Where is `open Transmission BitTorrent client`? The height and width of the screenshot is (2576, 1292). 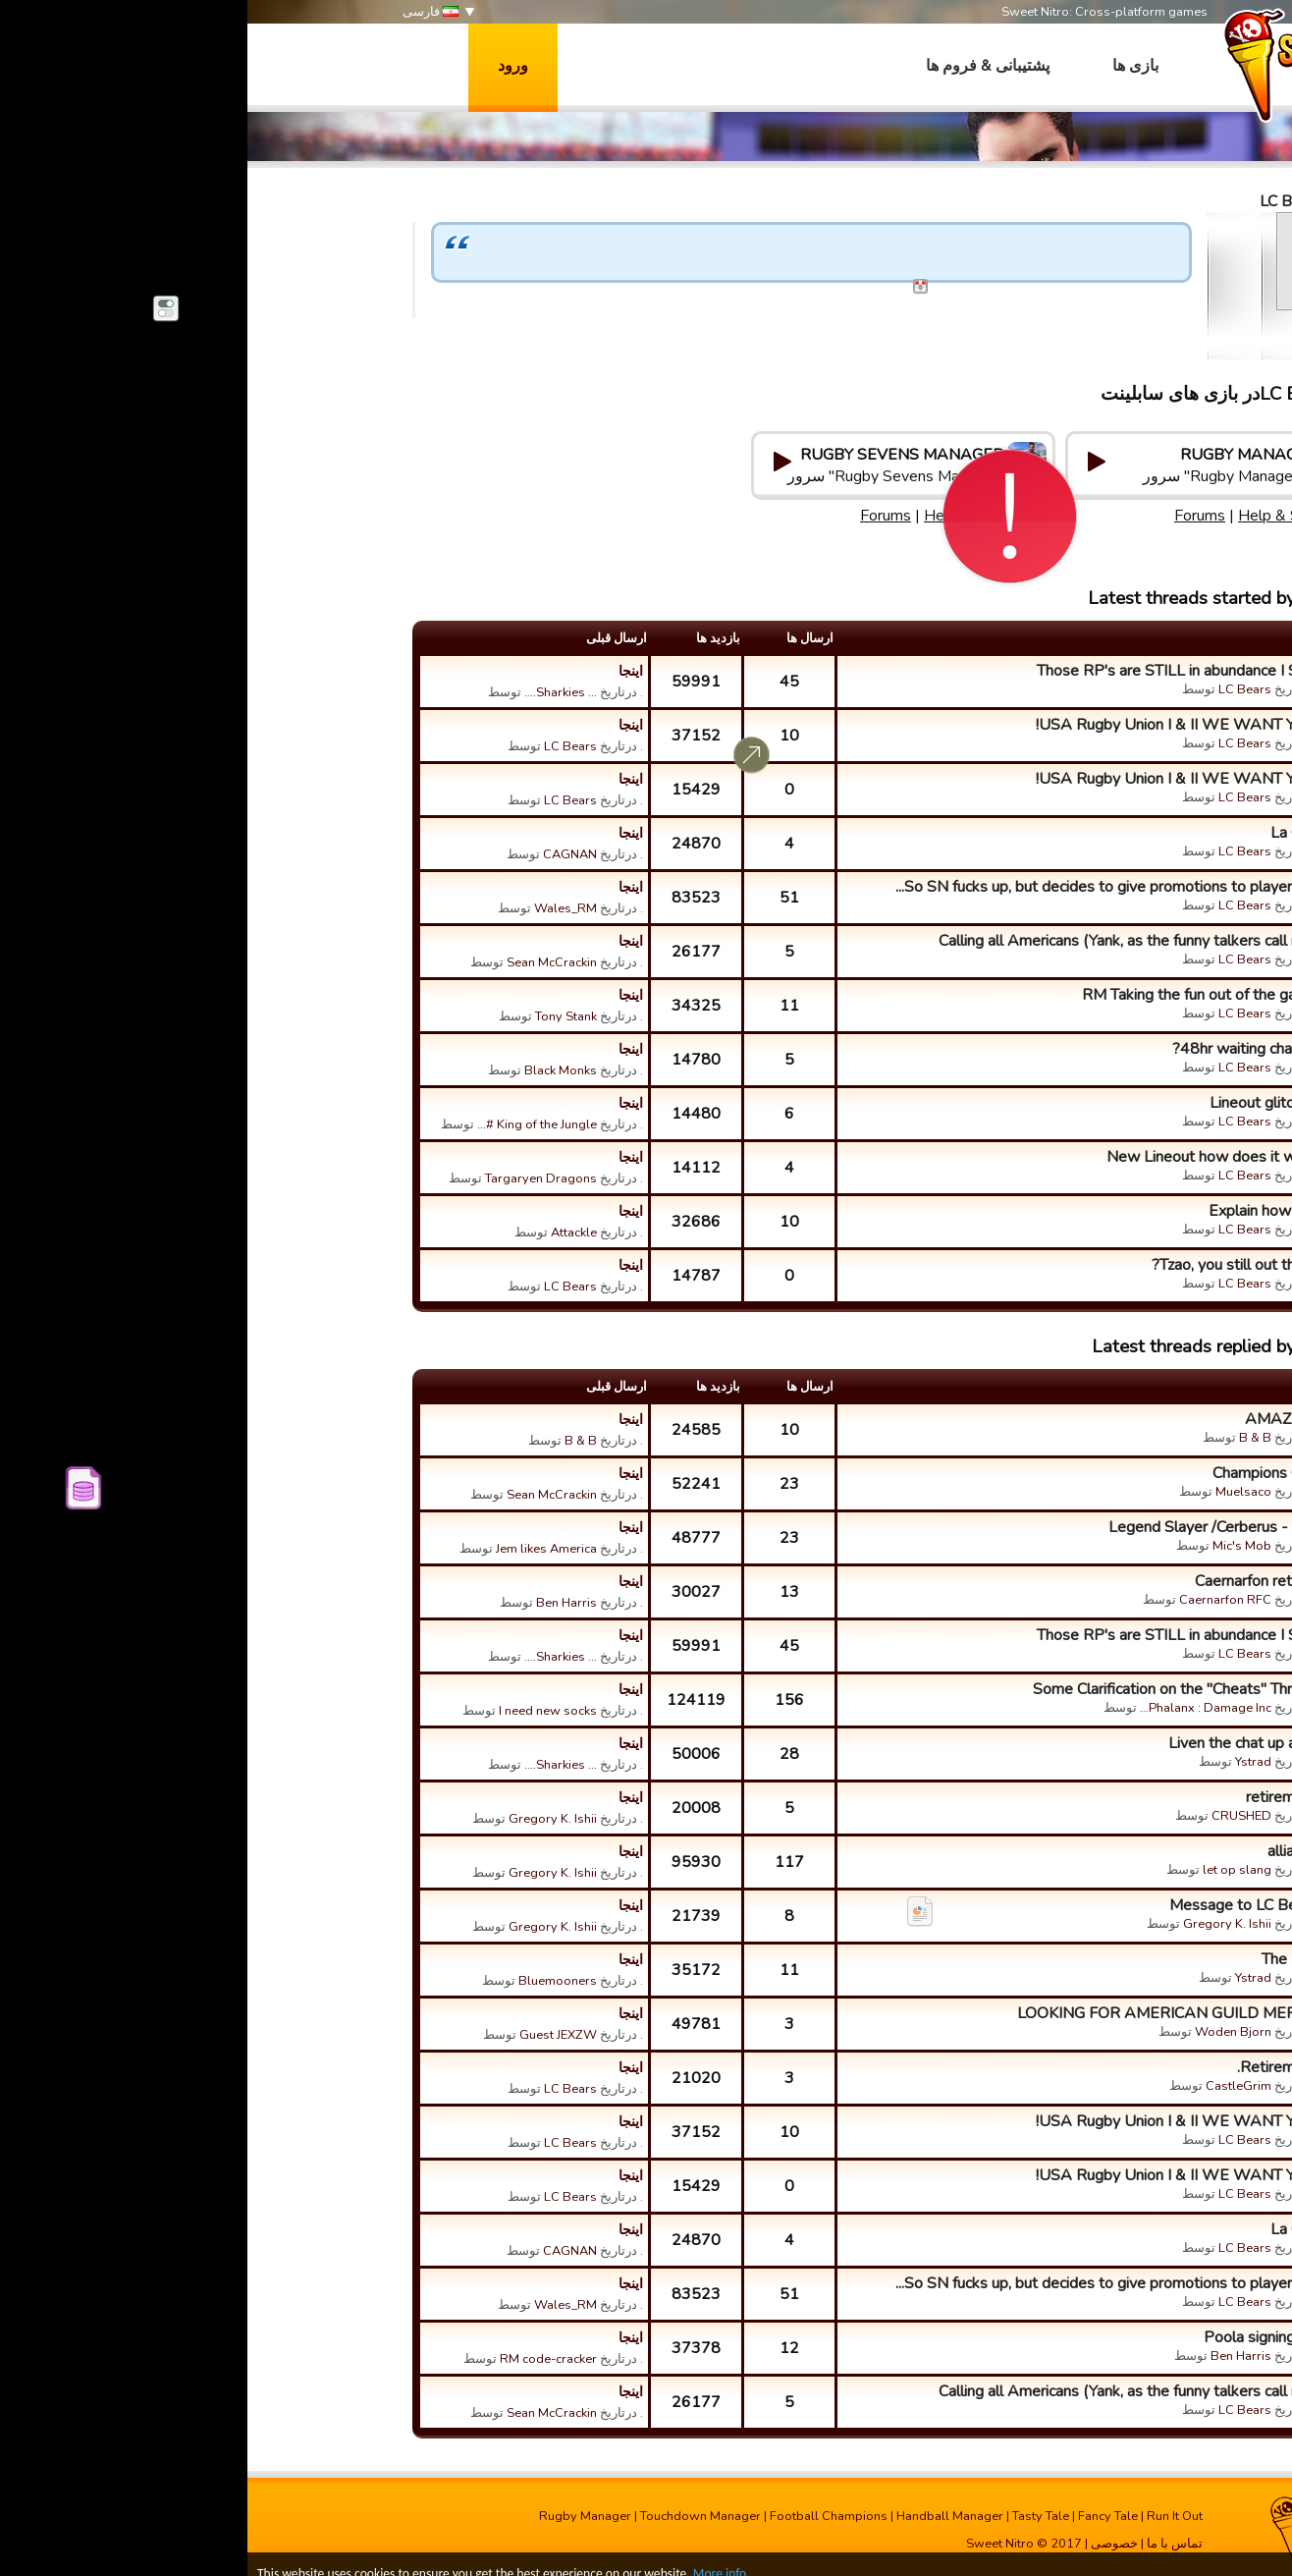 open Transmission BitTorrent client is located at coordinates (920, 286).